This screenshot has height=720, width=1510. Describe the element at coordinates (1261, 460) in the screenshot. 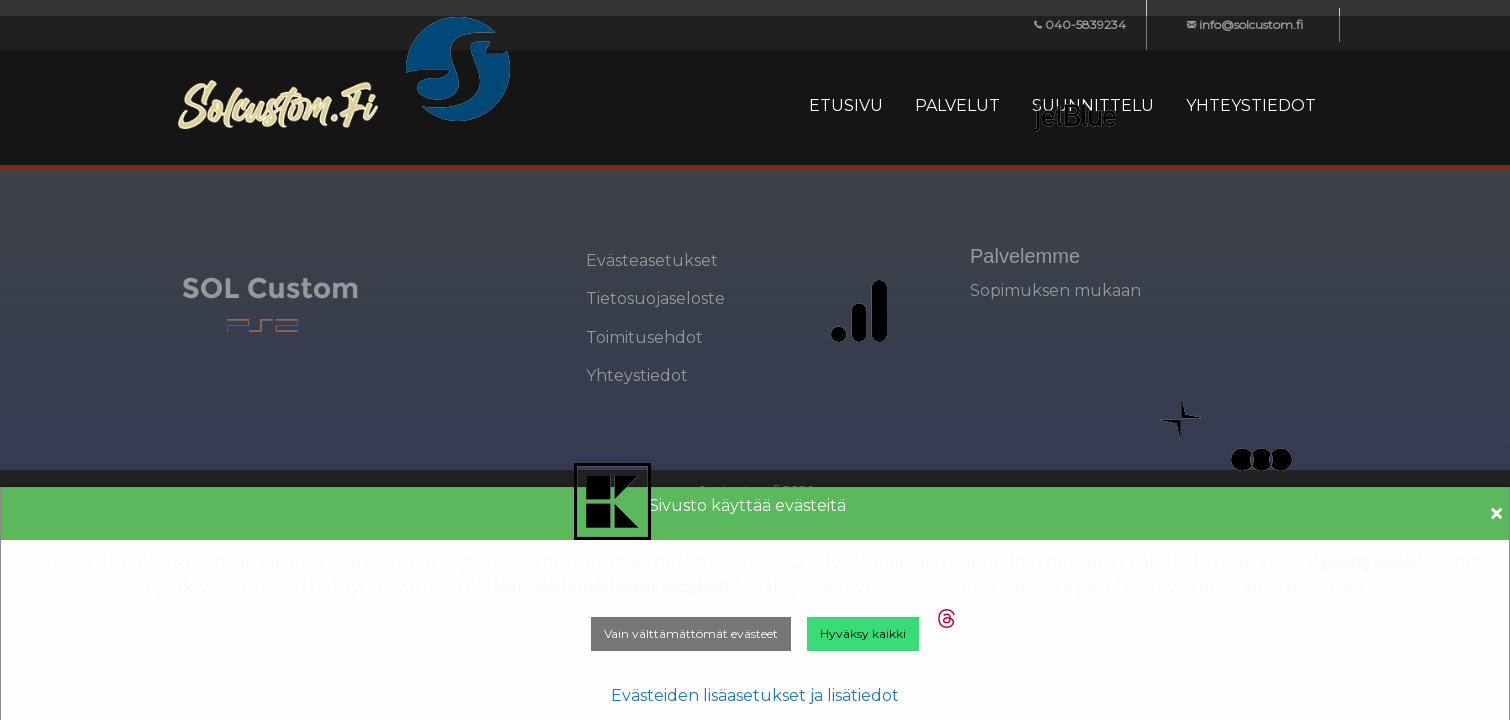

I see `open letterboxd app` at that location.